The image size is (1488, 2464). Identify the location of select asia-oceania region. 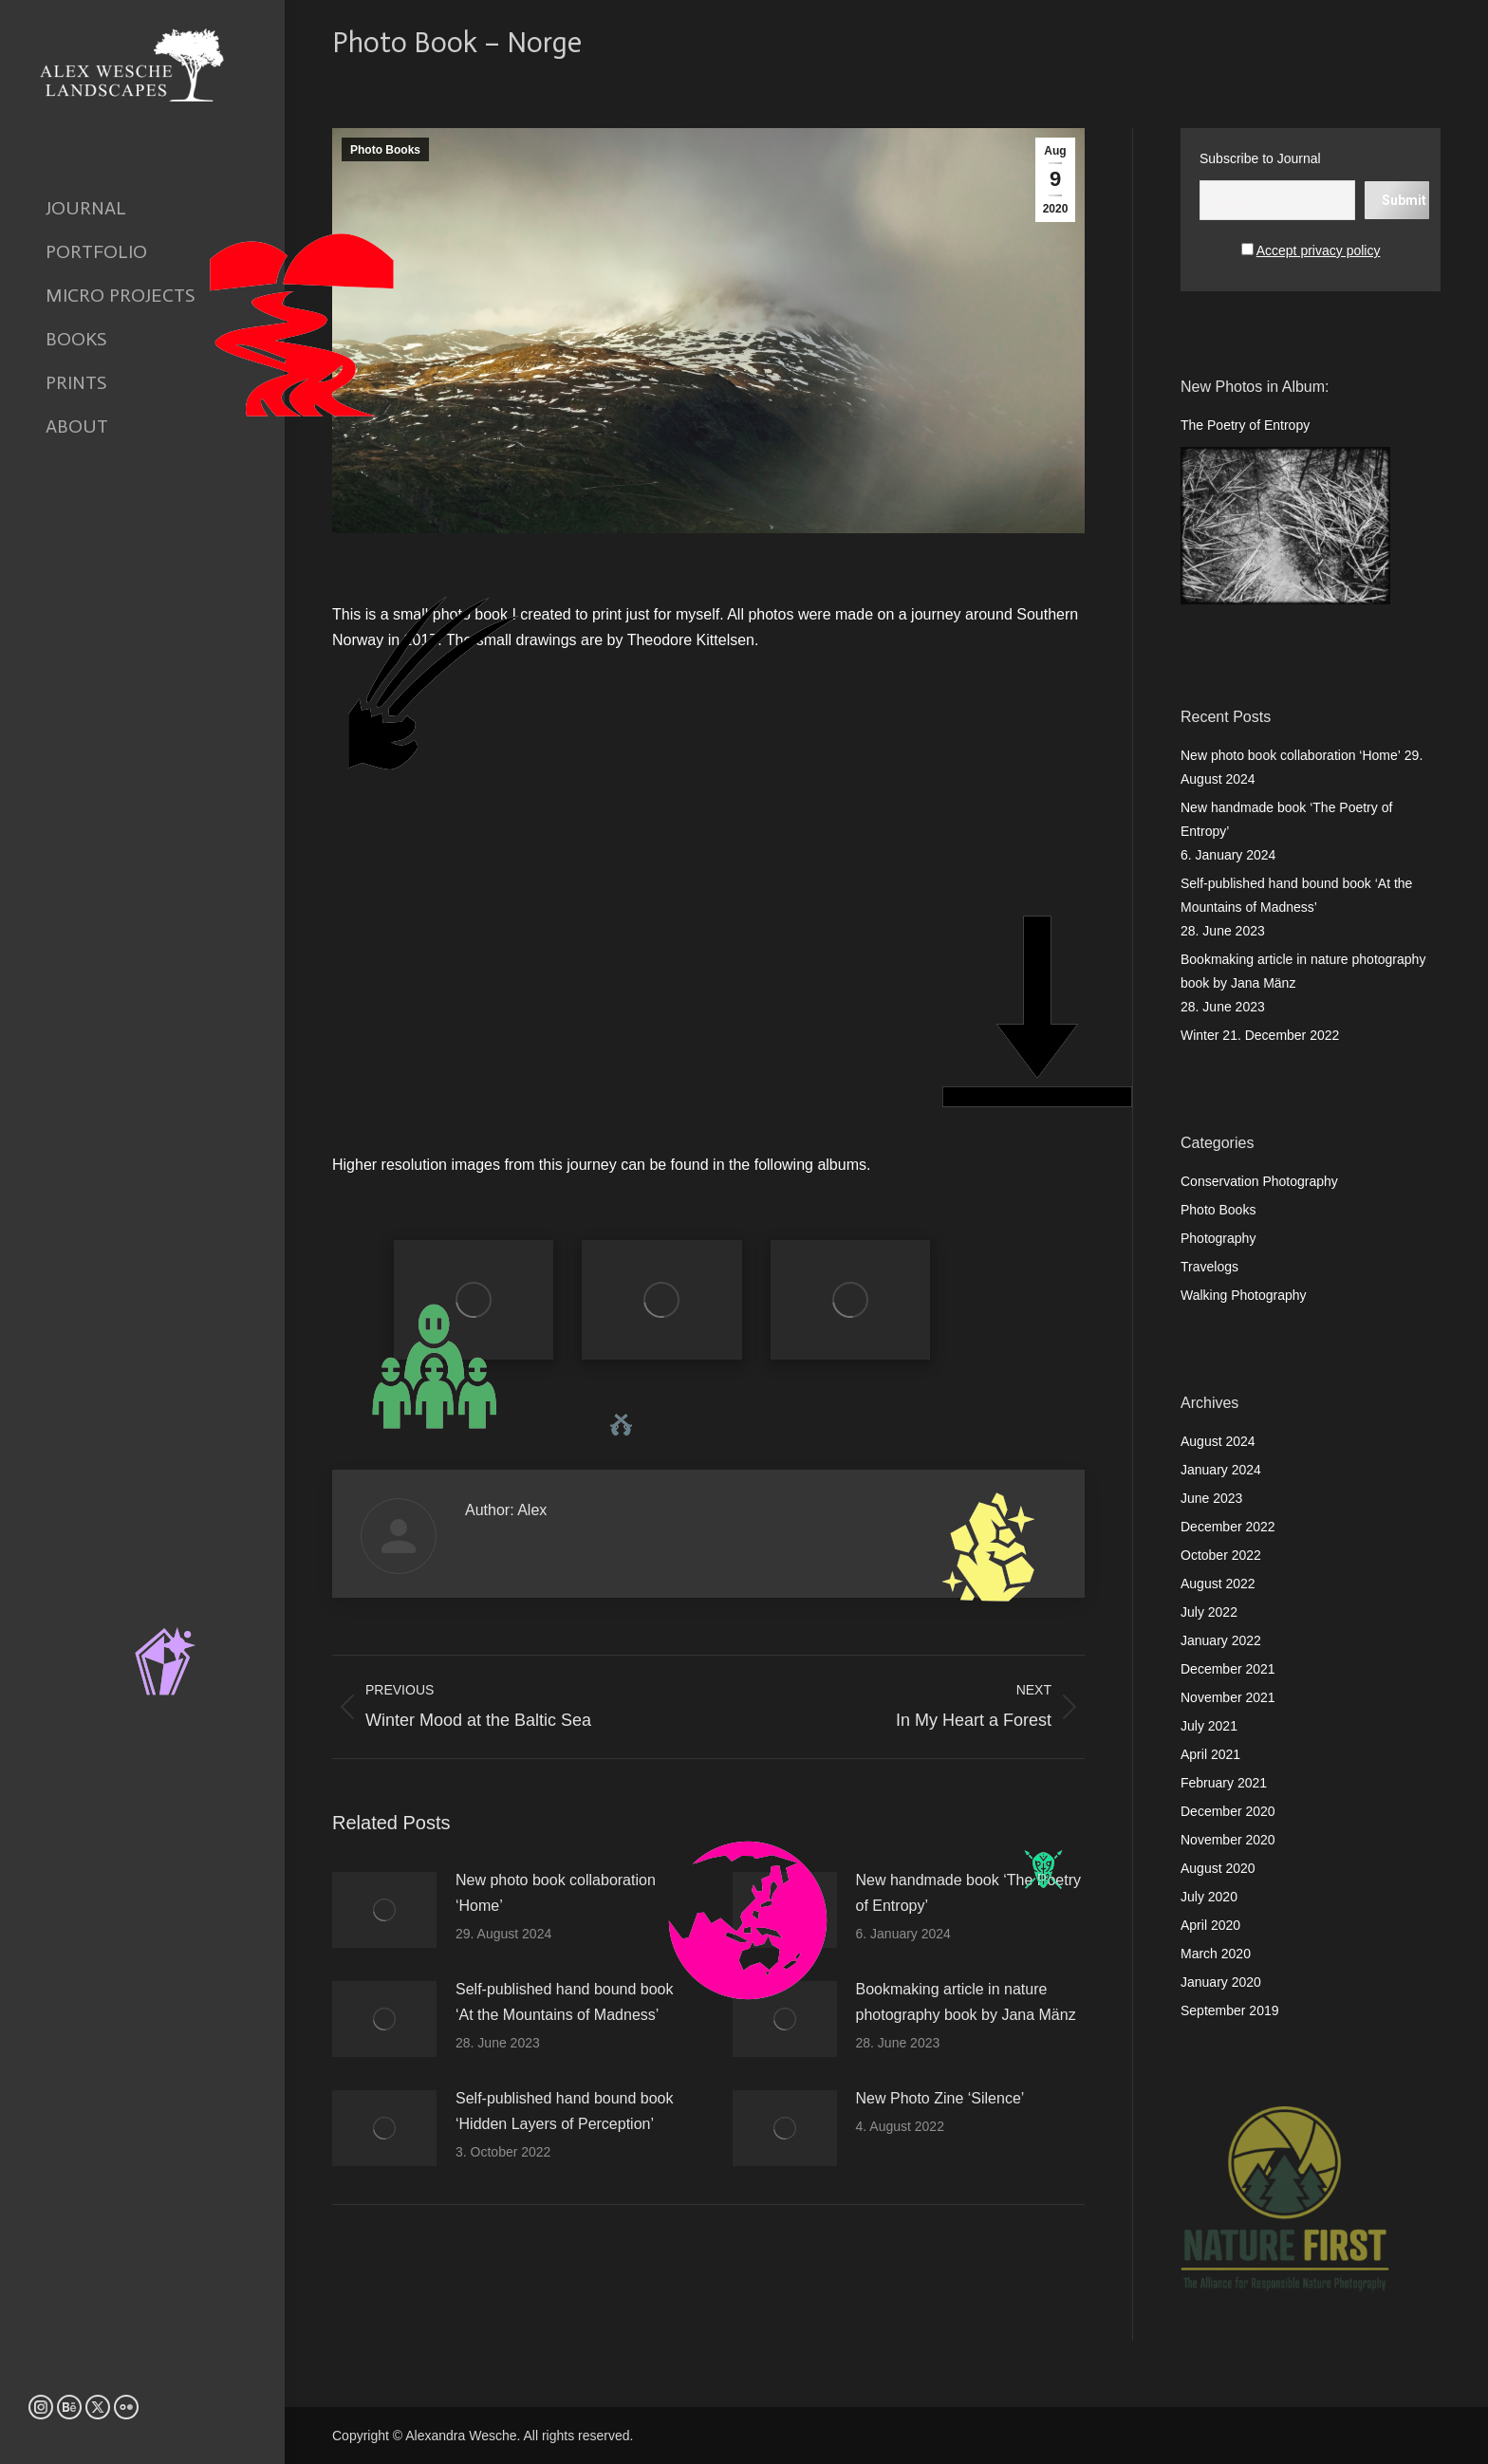
(748, 1920).